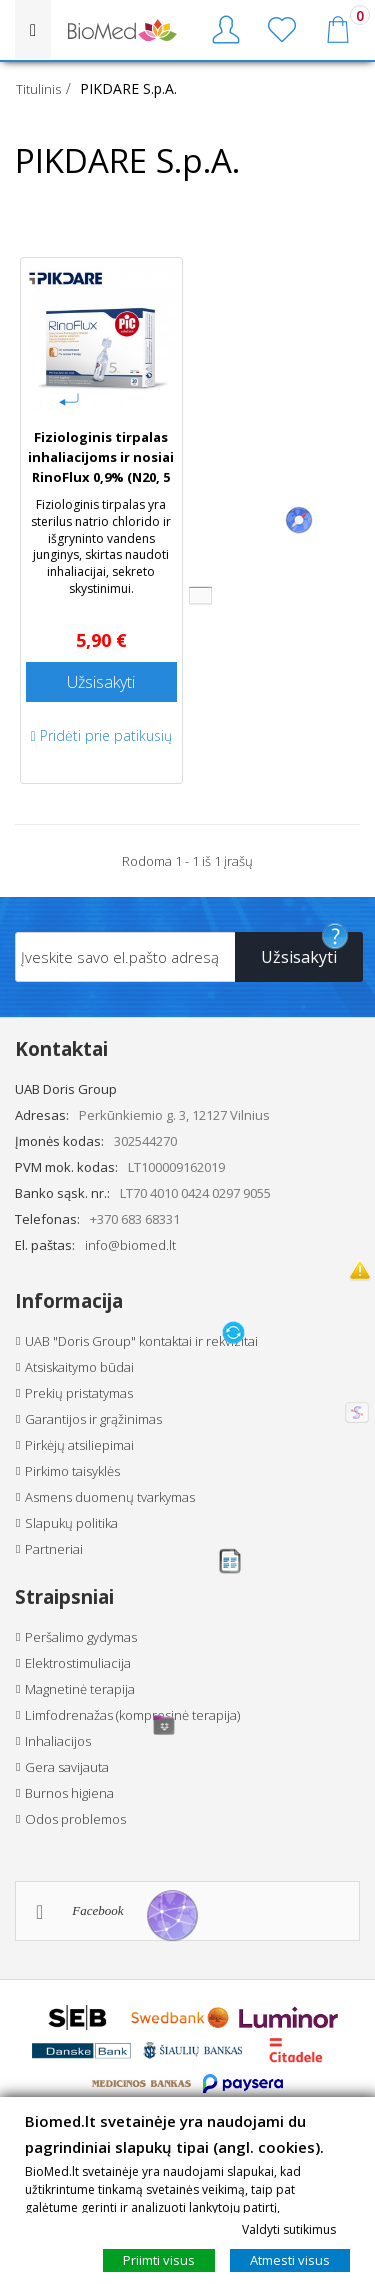 The image size is (375, 2284). What do you see at coordinates (200, 595) in the screenshot?
I see `open a new window` at bounding box center [200, 595].